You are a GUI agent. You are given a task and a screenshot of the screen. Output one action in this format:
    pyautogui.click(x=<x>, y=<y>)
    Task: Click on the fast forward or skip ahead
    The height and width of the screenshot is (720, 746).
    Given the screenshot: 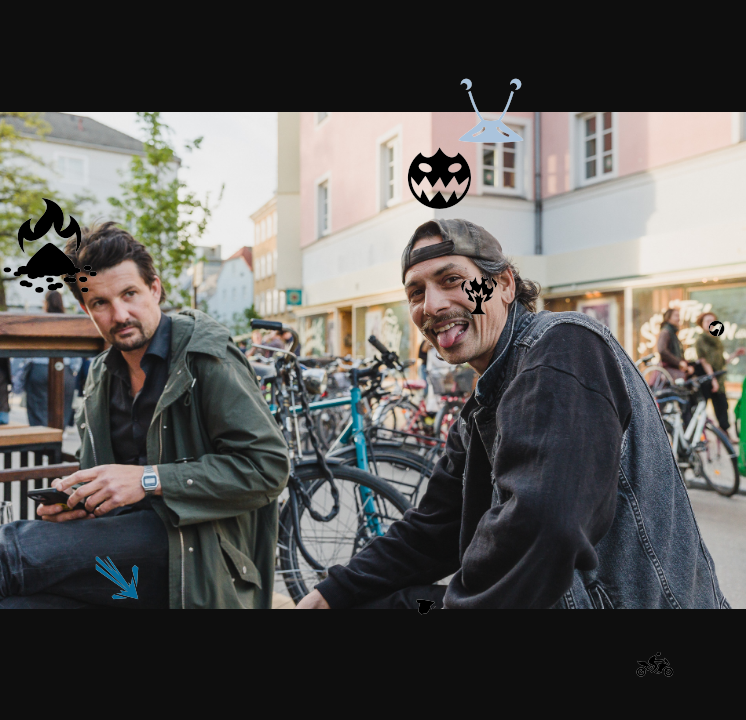 What is the action you would take?
    pyautogui.click(x=117, y=578)
    